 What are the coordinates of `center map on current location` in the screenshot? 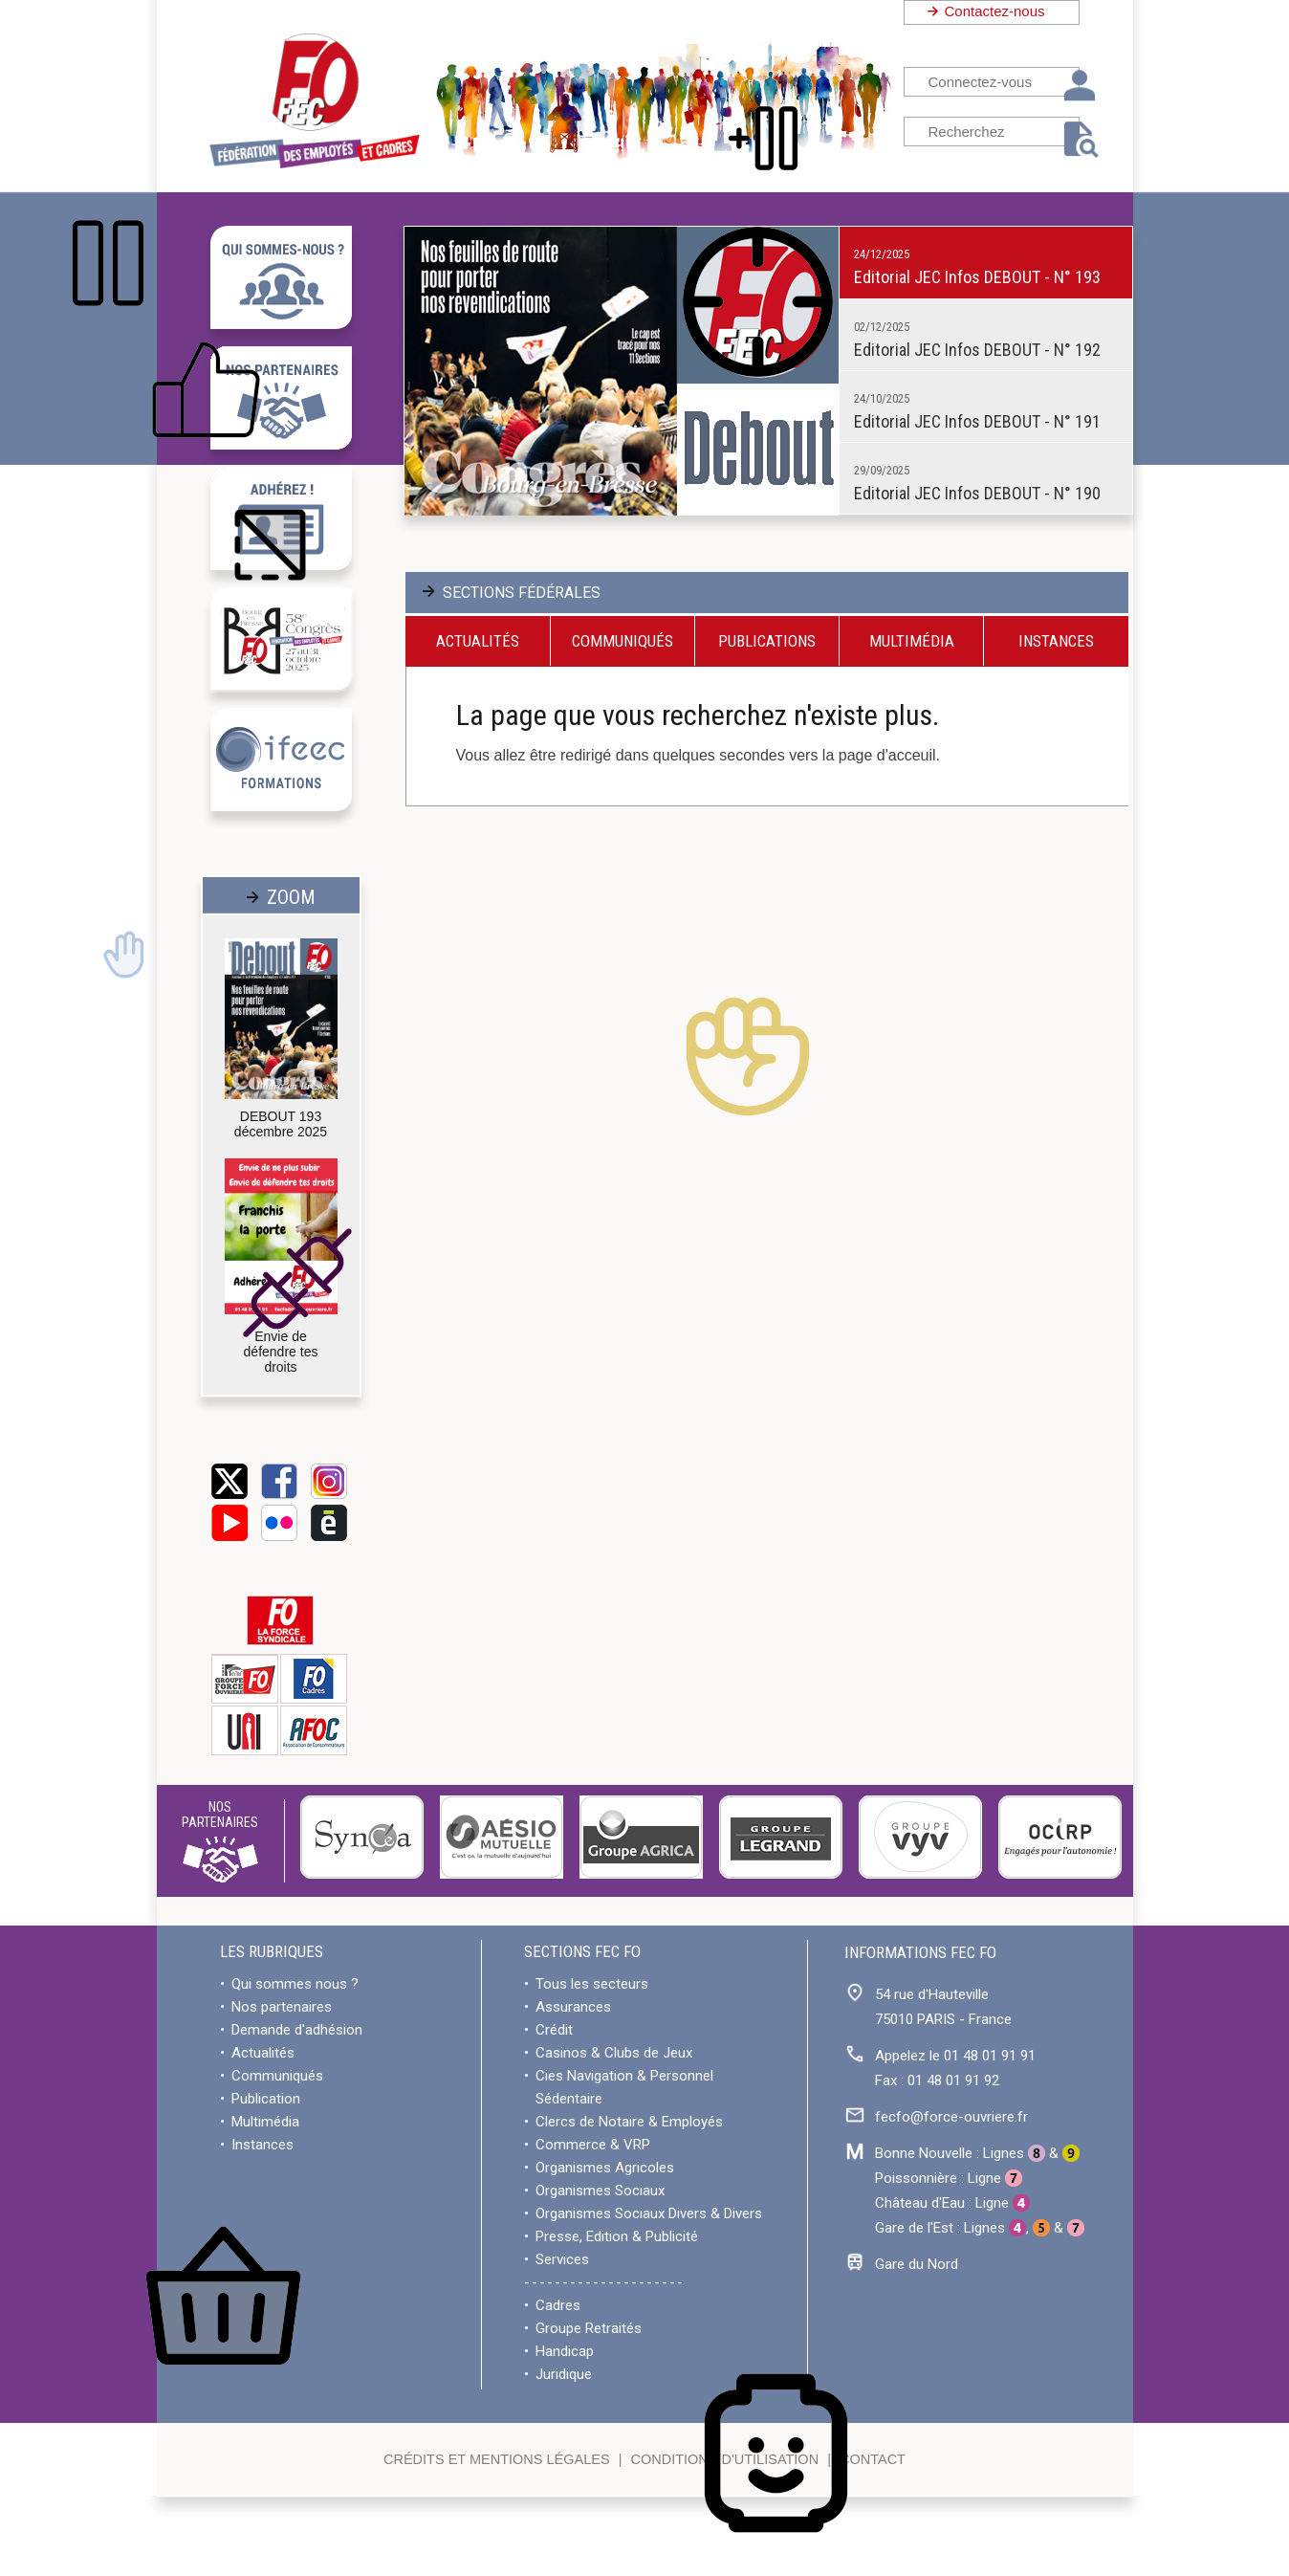 It's located at (757, 301).